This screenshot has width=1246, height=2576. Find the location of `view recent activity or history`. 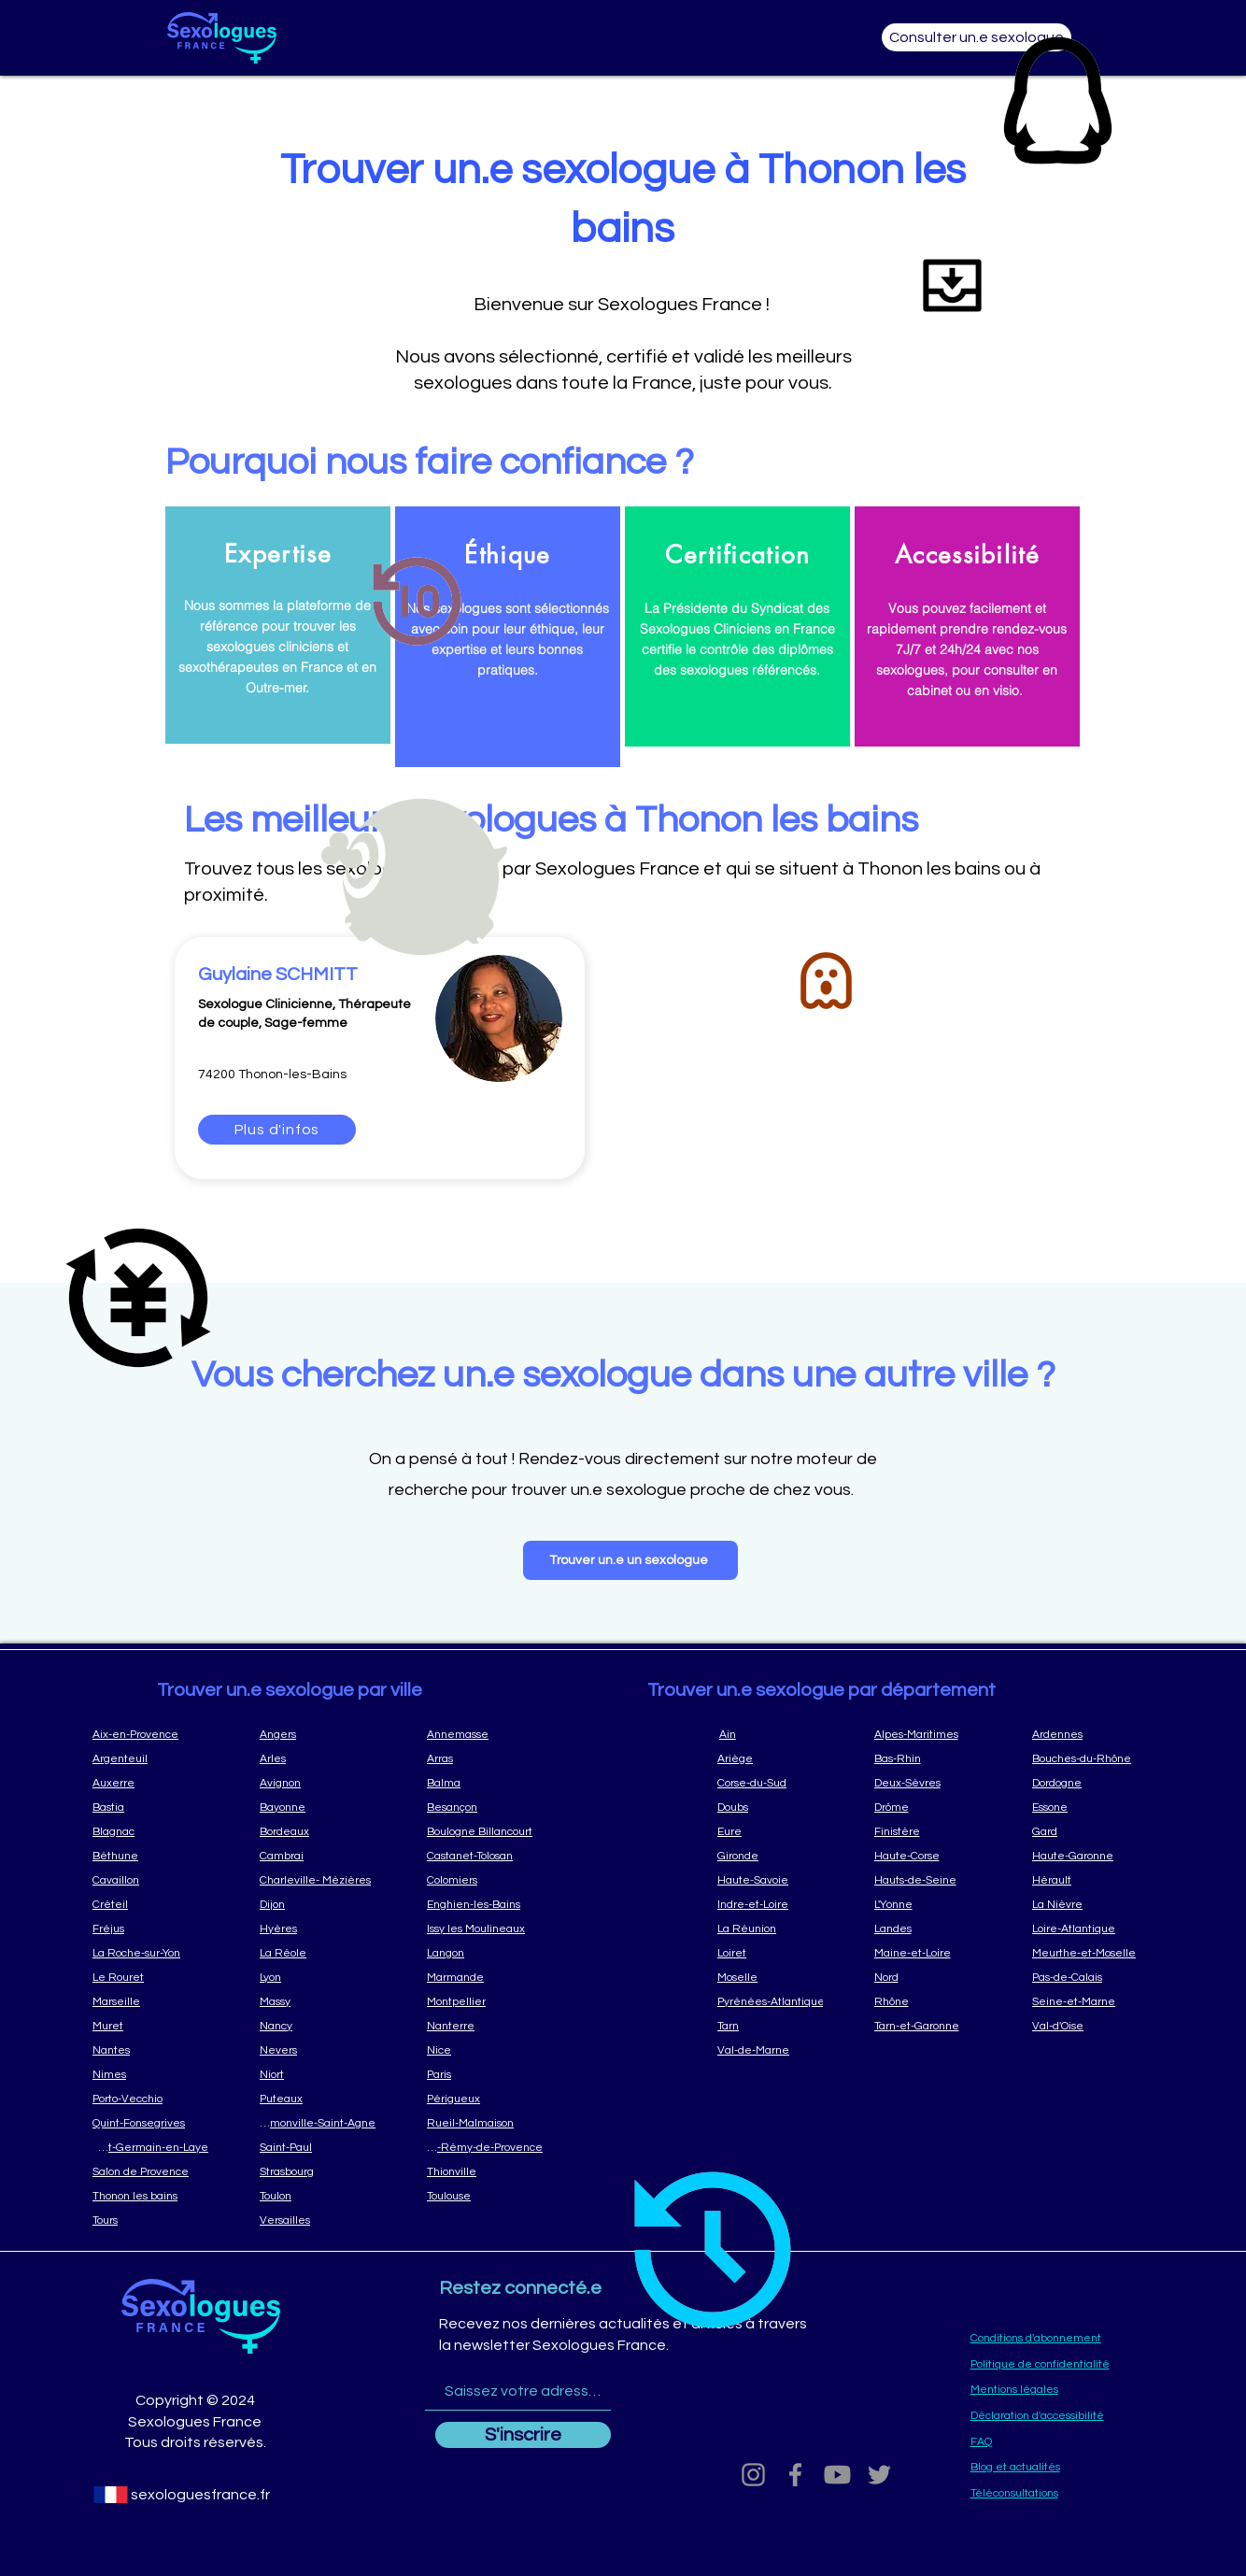

view recent activity or history is located at coordinates (713, 2250).